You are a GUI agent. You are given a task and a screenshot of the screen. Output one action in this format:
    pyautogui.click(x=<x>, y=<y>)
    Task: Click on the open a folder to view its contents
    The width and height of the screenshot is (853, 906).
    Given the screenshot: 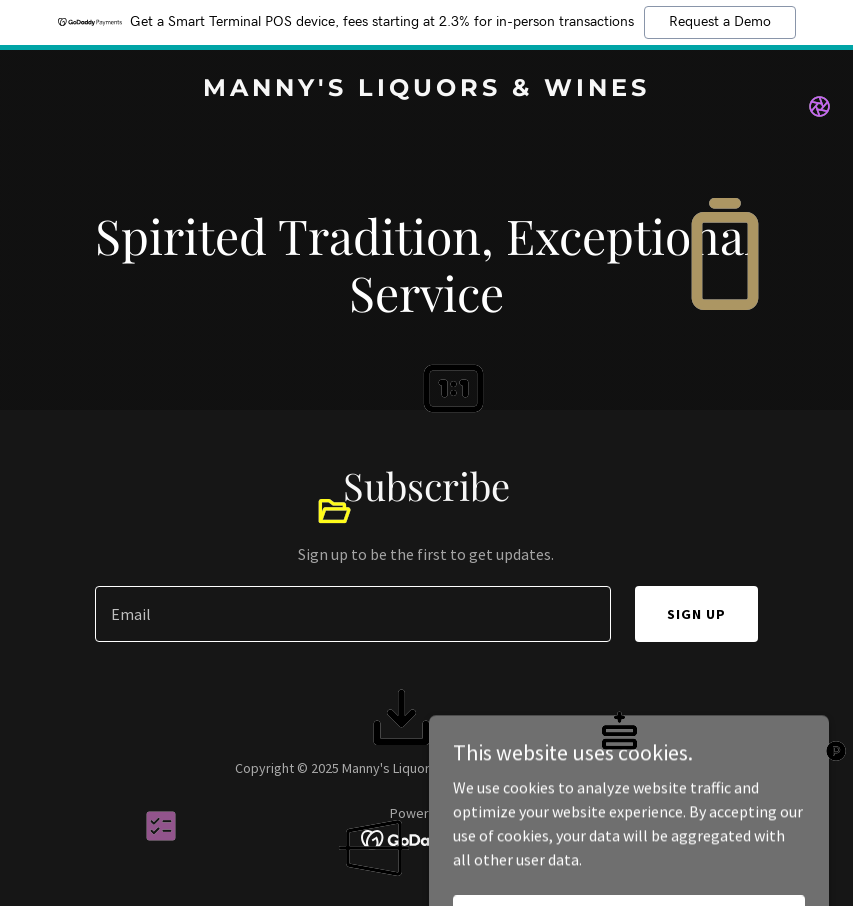 What is the action you would take?
    pyautogui.click(x=333, y=510)
    